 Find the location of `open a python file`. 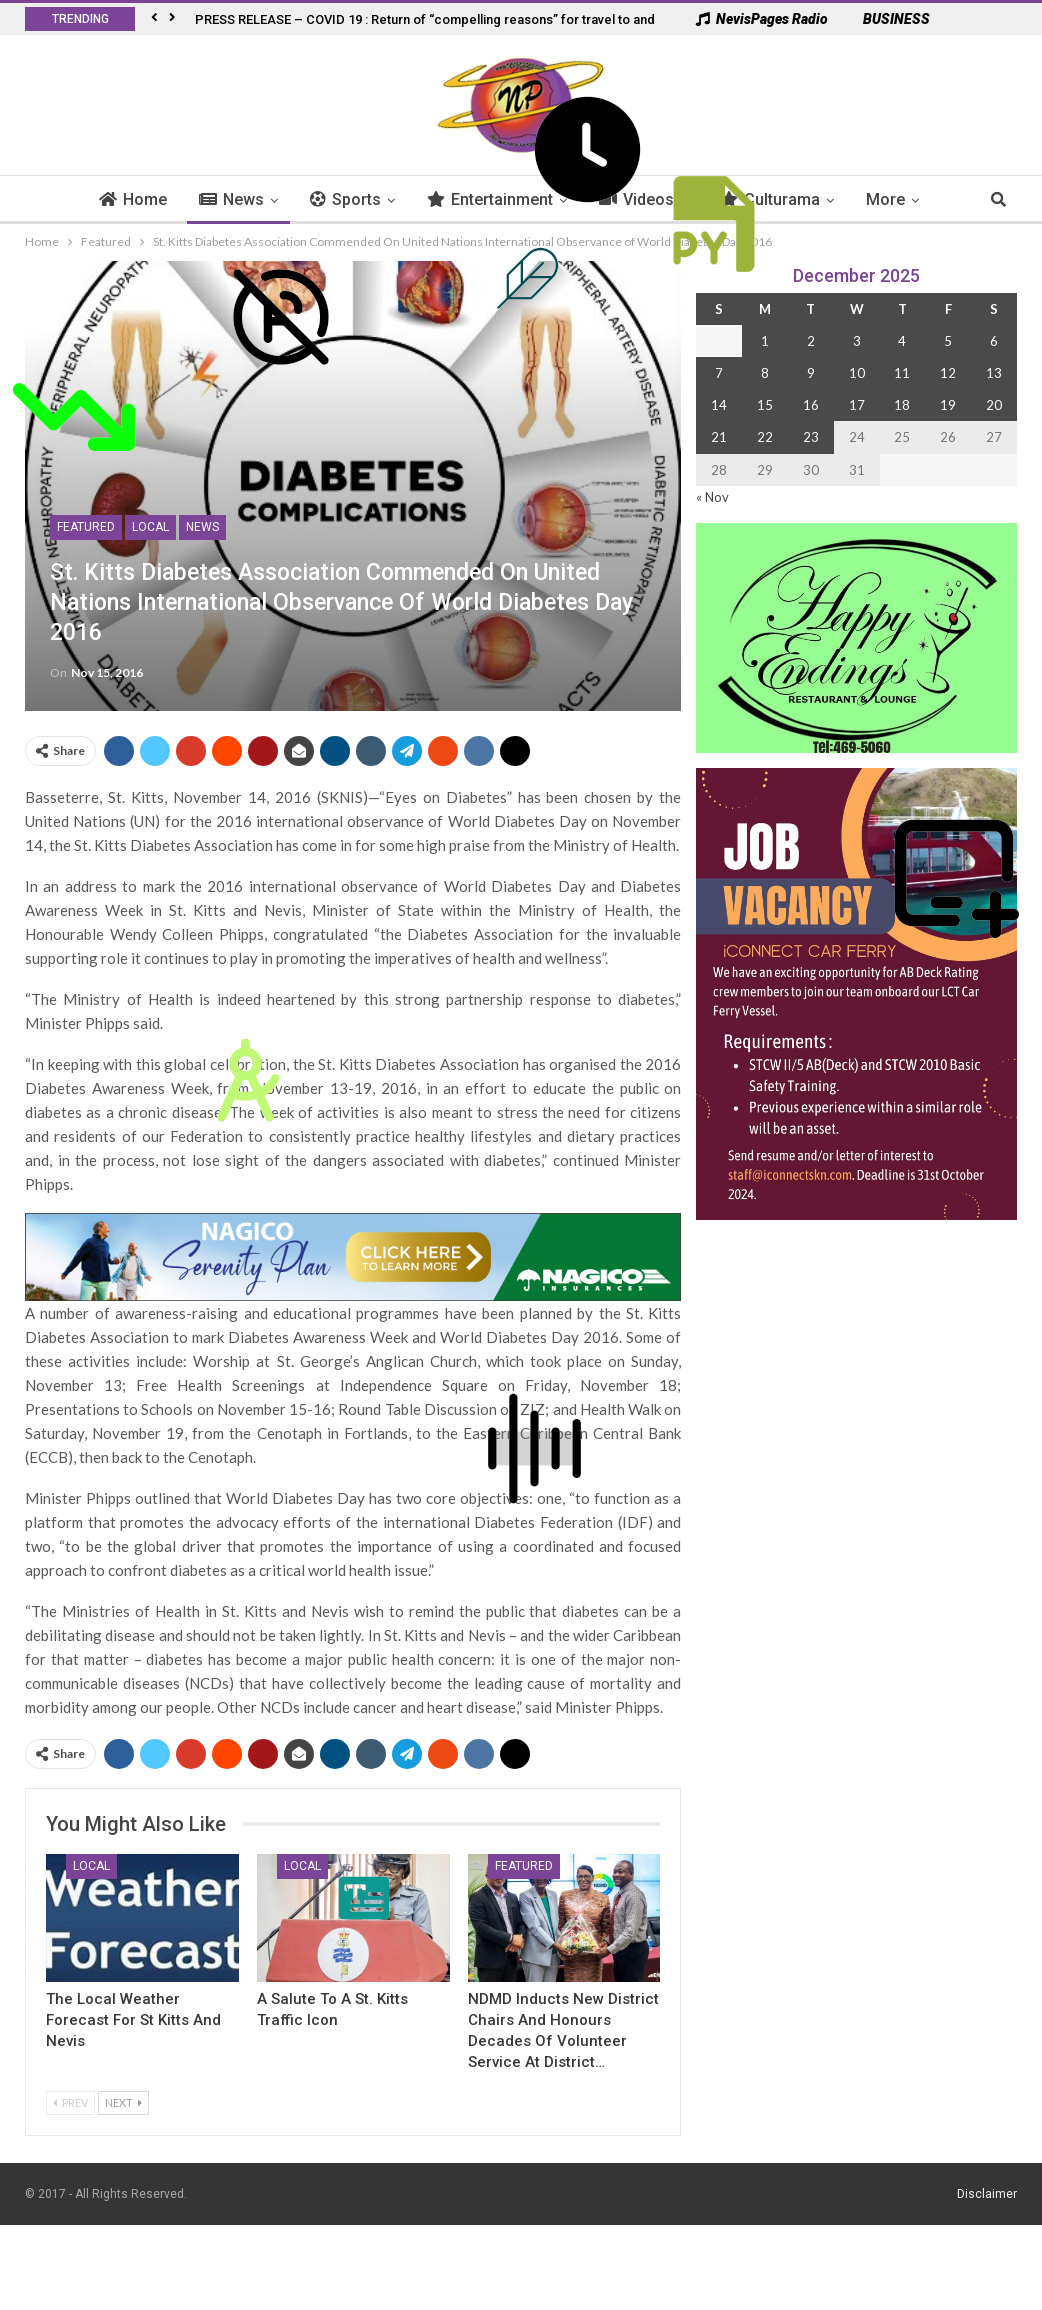

open a python file is located at coordinates (714, 224).